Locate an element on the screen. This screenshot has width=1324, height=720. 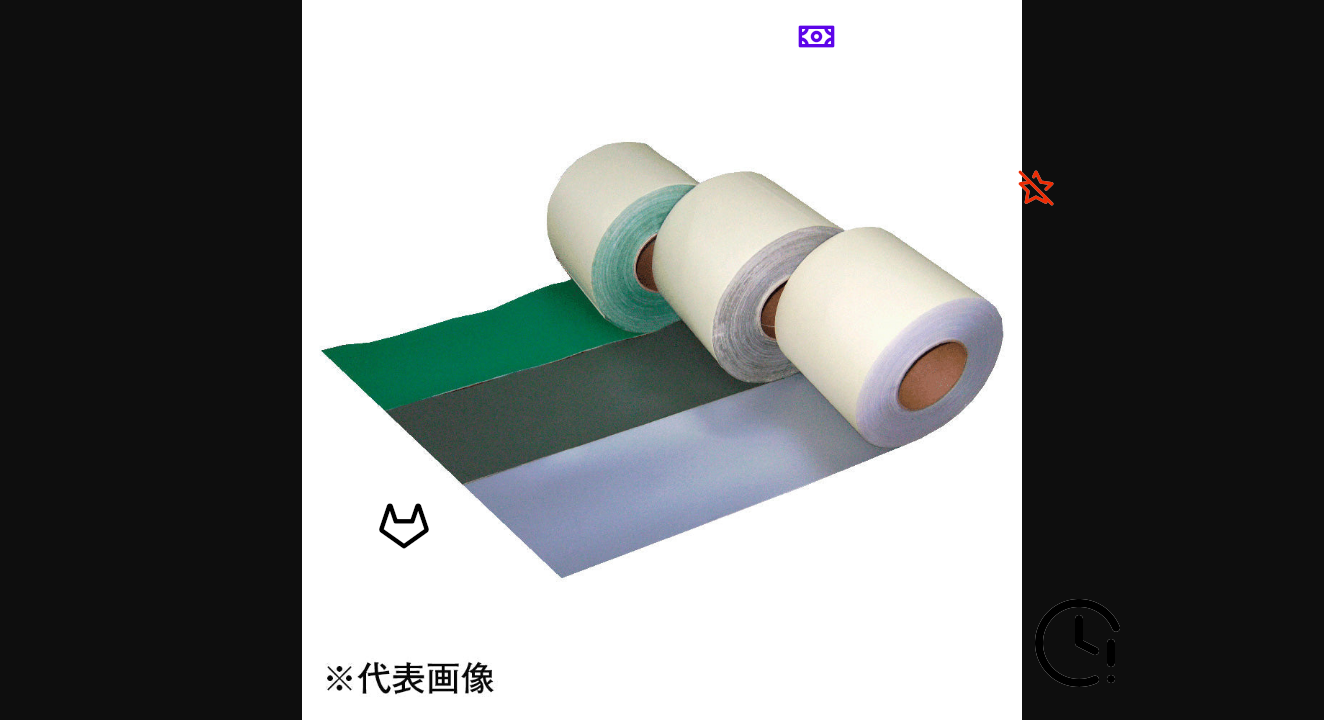
time-sensitive alert or deadline warning is located at coordinates (1079, 643).